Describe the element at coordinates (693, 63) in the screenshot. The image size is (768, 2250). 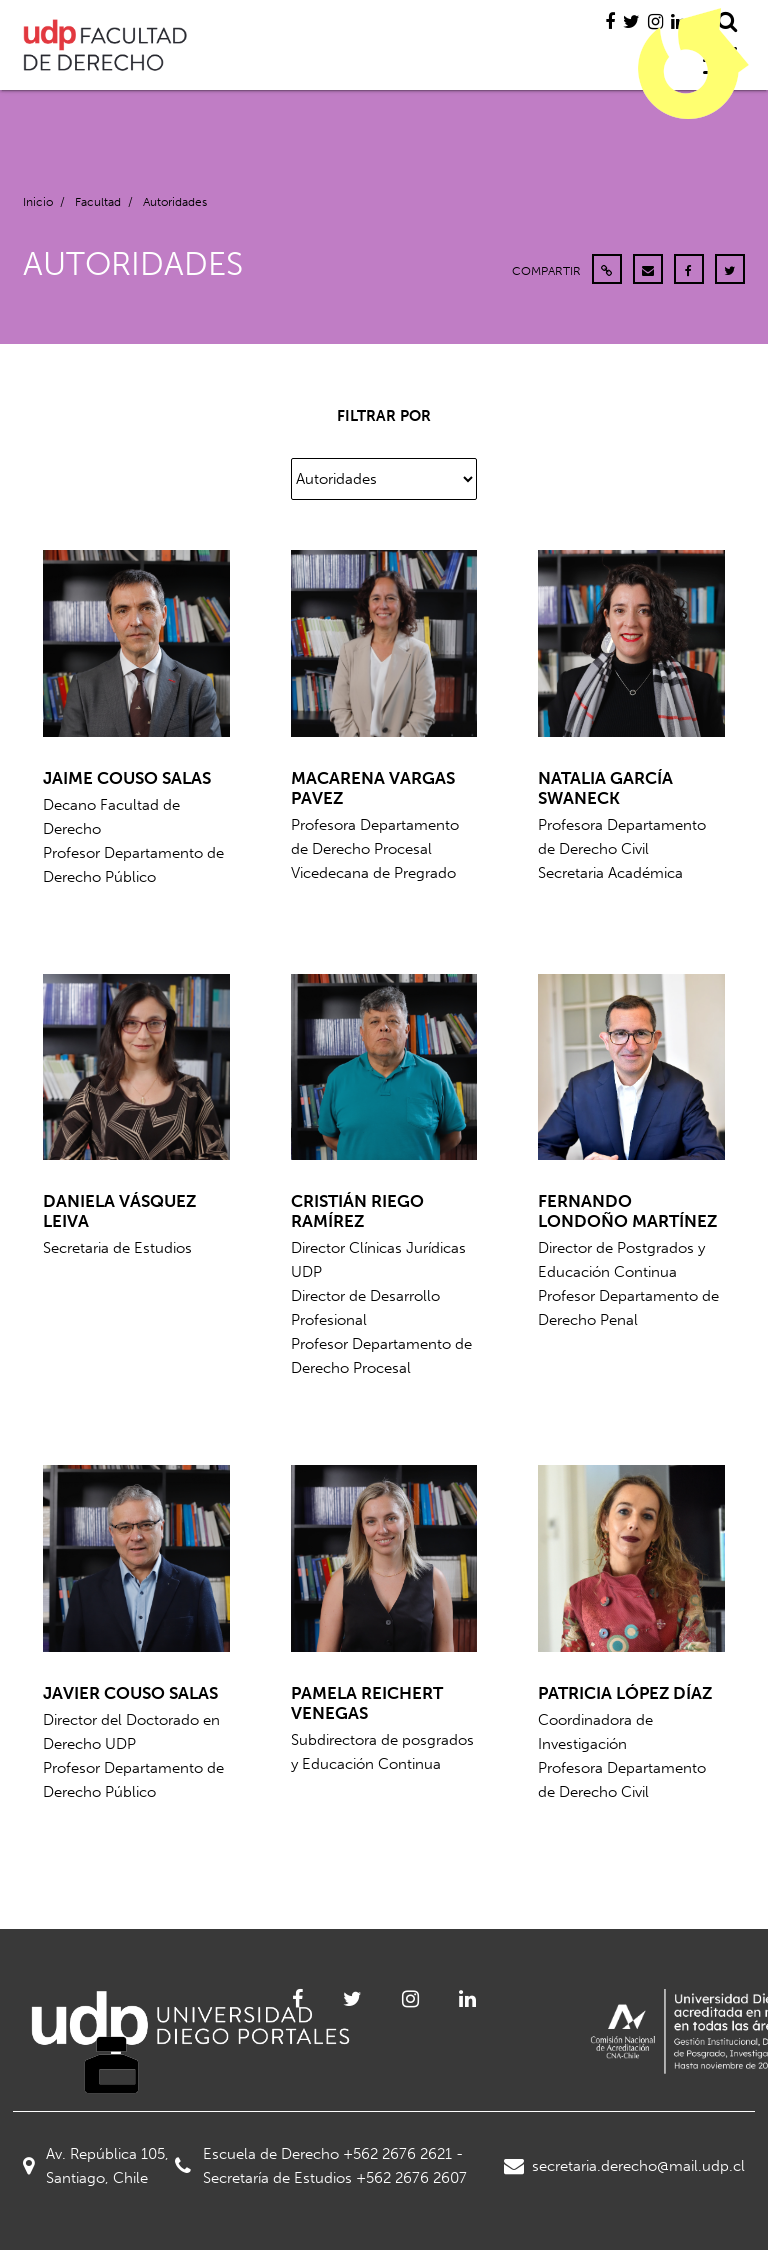
I see `visit the Headphone Zone website or store` at that location.